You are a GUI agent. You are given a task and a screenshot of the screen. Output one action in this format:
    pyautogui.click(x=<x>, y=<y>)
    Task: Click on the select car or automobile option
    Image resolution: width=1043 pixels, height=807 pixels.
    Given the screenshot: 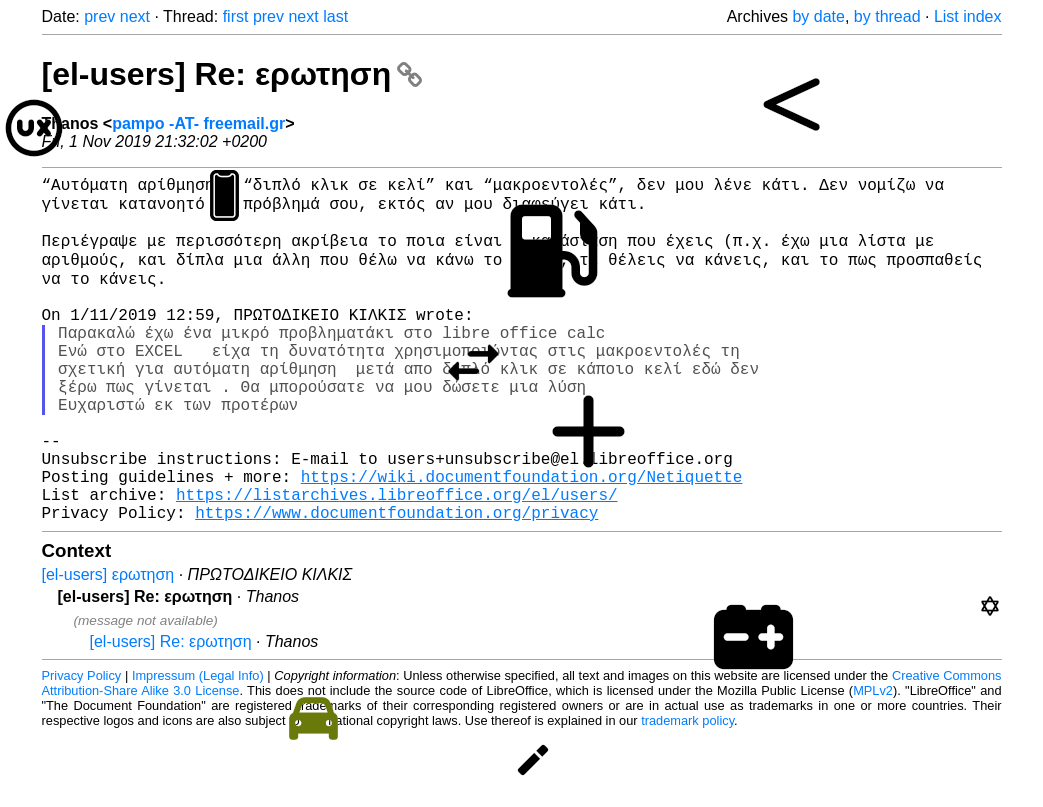 What is the action you would take?
    pyautogui.click(x=313, y=718)
    